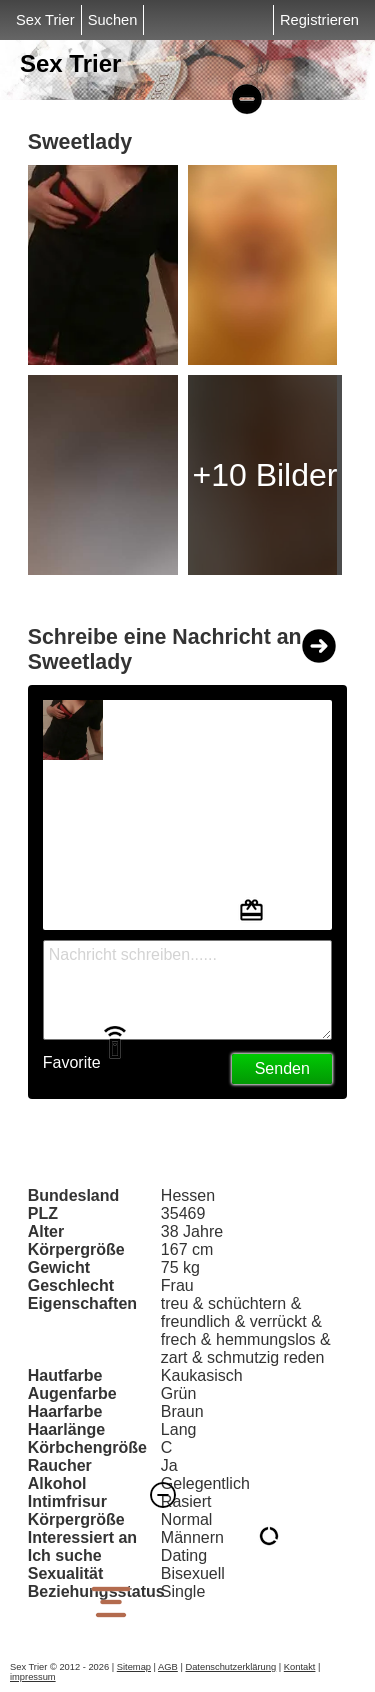 The image size is (375, 1692). I want to click on access remote control settings, so click(115, 1043).